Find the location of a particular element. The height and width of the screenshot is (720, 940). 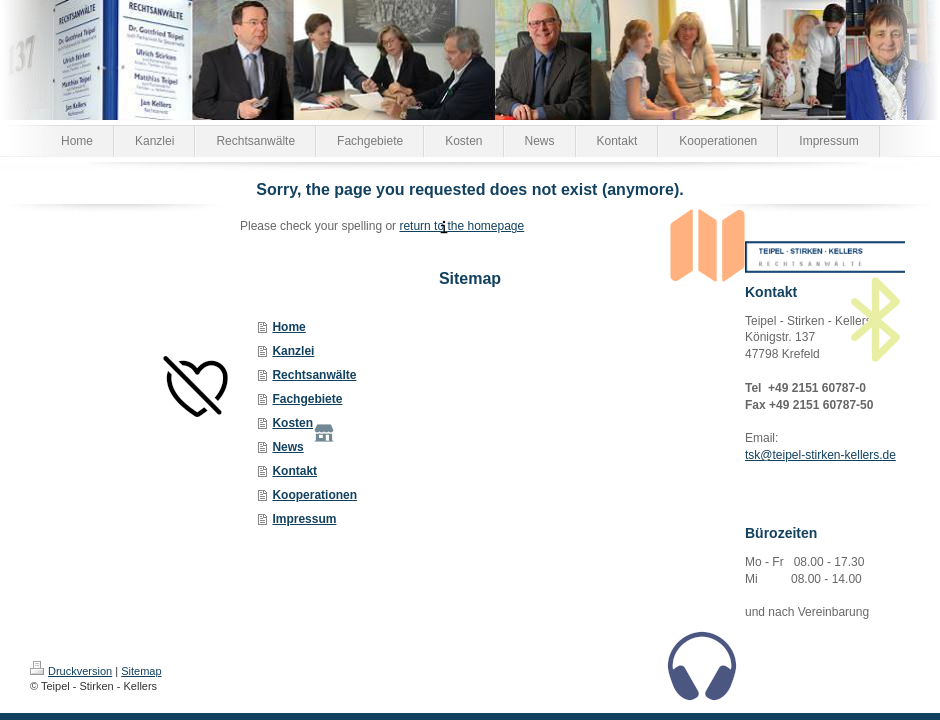

view more information or details is located at coordinates (444, 227).